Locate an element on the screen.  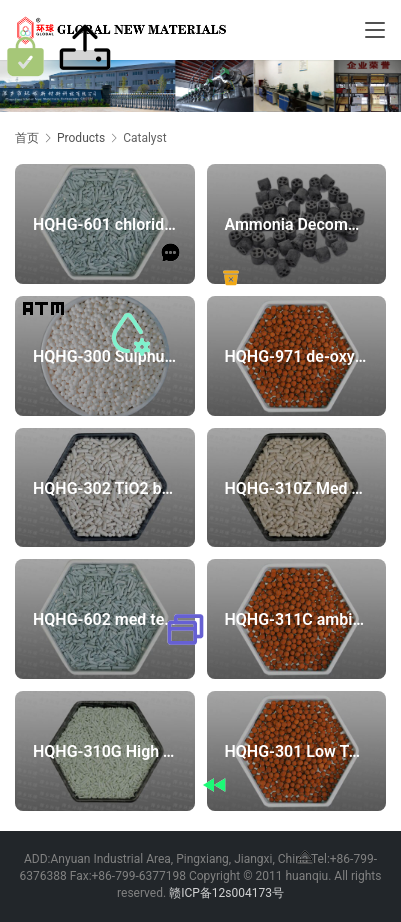
purchase completed successfully is located at coordinates (25, 56).